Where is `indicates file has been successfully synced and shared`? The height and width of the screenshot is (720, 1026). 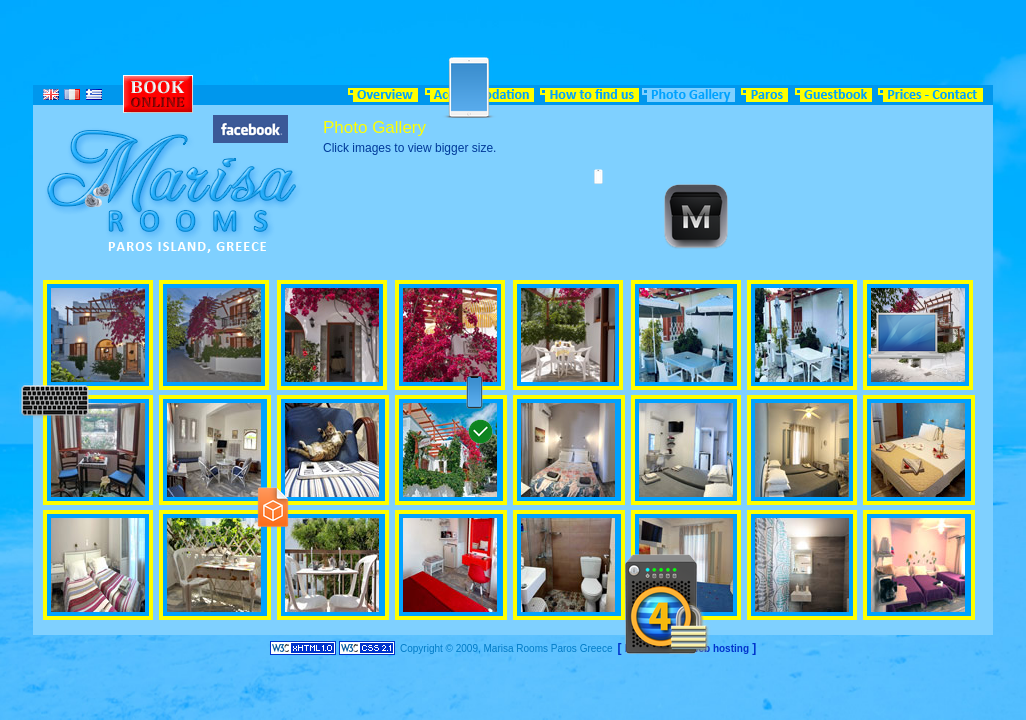
indicates file has been successfully synced and shared is located at coordinates (480, 431).